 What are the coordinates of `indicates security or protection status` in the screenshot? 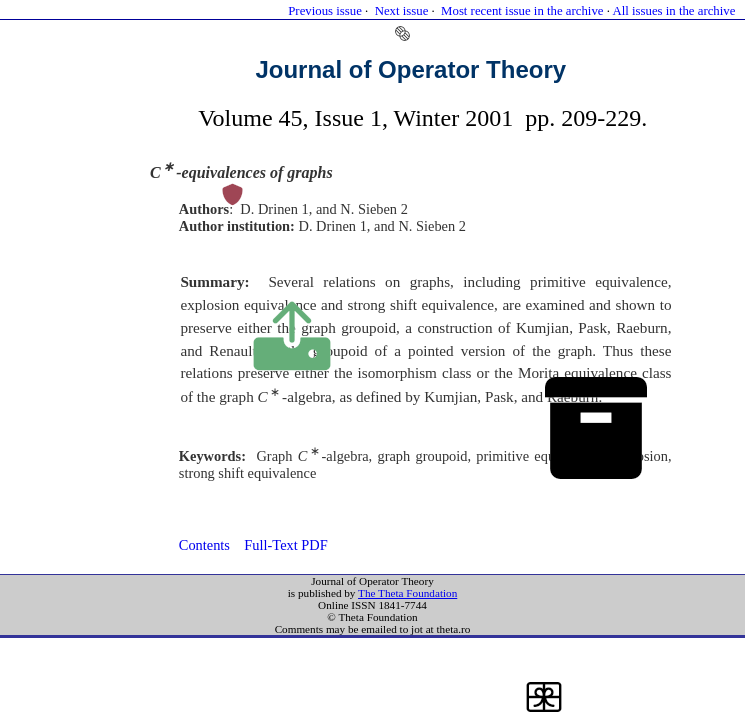 It's located at (232, 194).